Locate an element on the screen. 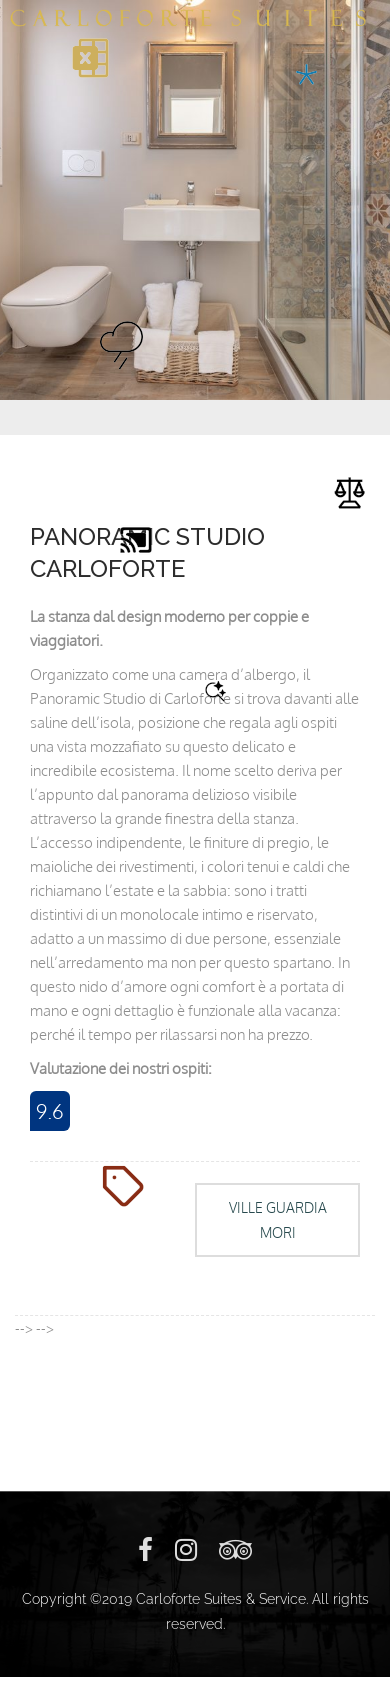 This screenshot has width=390, height=1701. current weather conditions: rain is located at coordinates (121, 344).